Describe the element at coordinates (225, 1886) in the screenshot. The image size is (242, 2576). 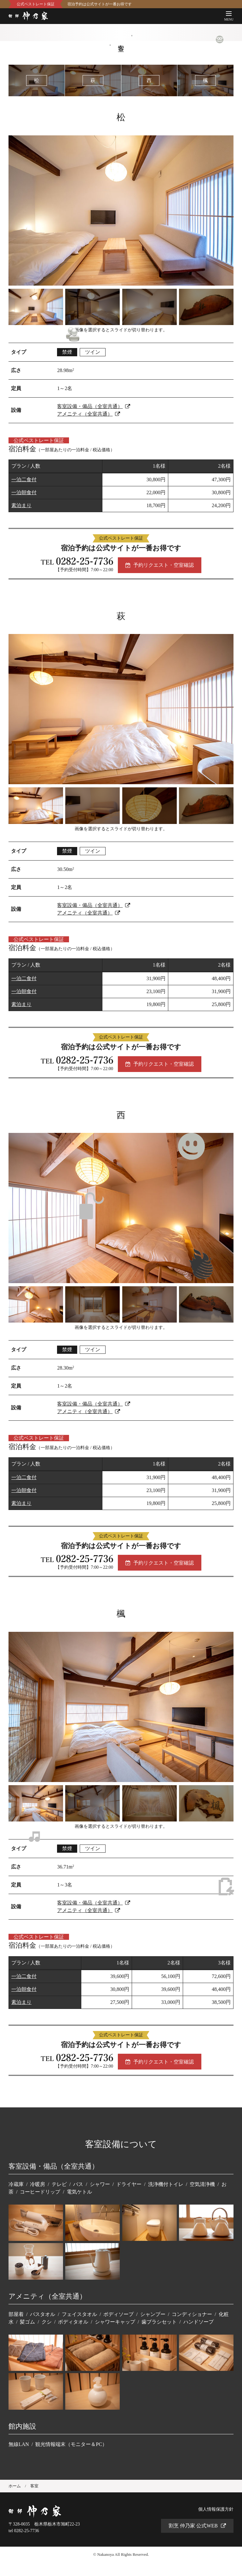
I see `indicates battery is empty but currently charging` at that location.